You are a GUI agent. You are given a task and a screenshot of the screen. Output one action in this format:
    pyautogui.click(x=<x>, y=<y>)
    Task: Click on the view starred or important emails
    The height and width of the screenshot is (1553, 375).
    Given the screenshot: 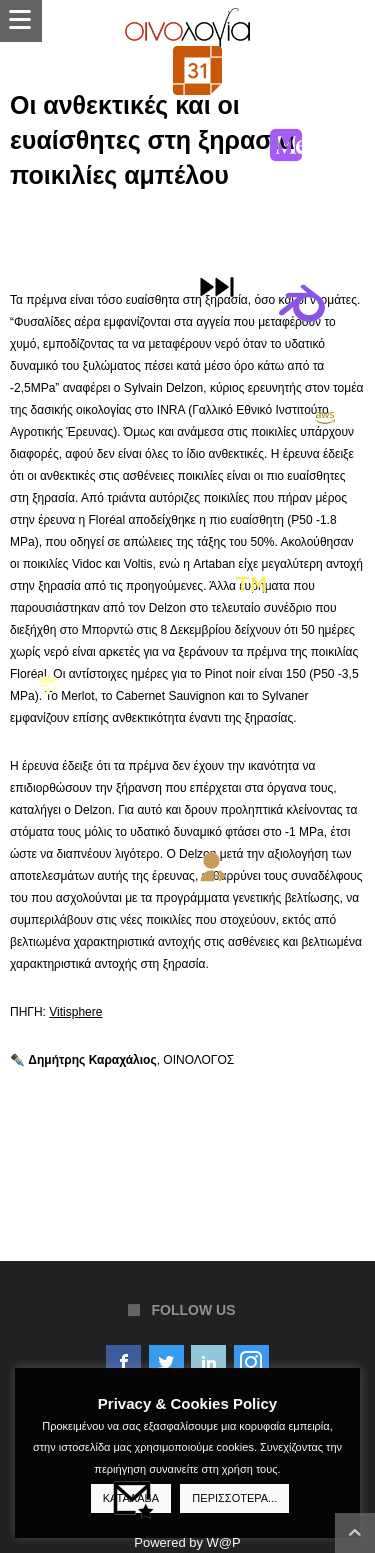 What is the action you would take?
    pyautogui.click(x=132, y=1498)
    